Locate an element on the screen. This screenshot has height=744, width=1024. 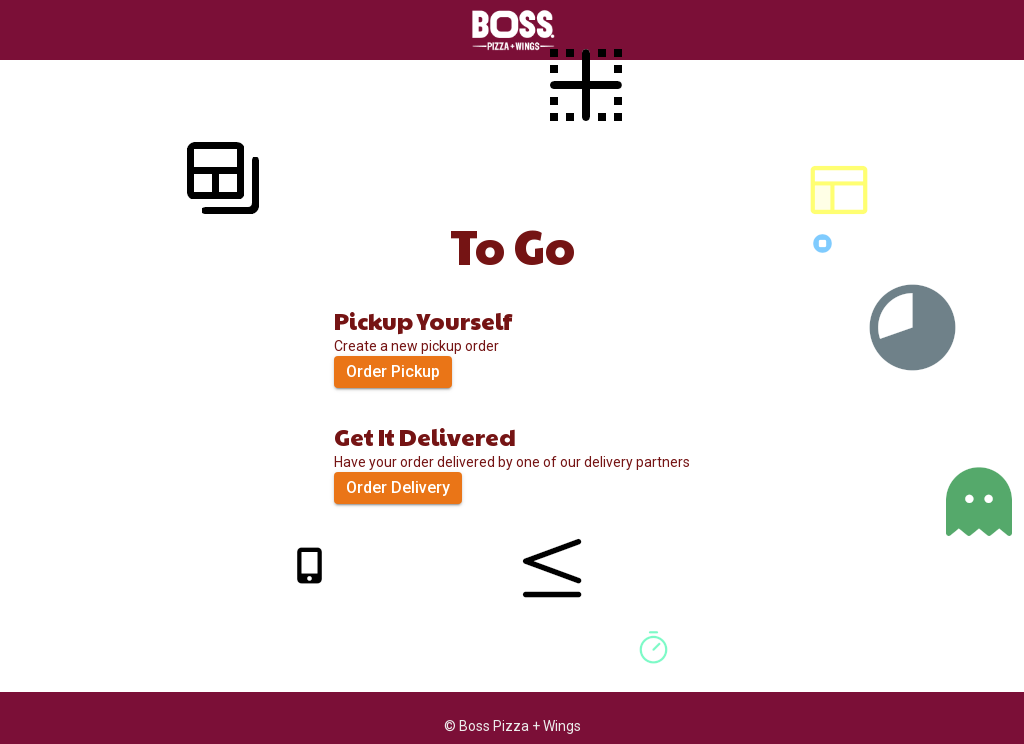
apply inner borders to selected cells is located at coordinates (586, 85).